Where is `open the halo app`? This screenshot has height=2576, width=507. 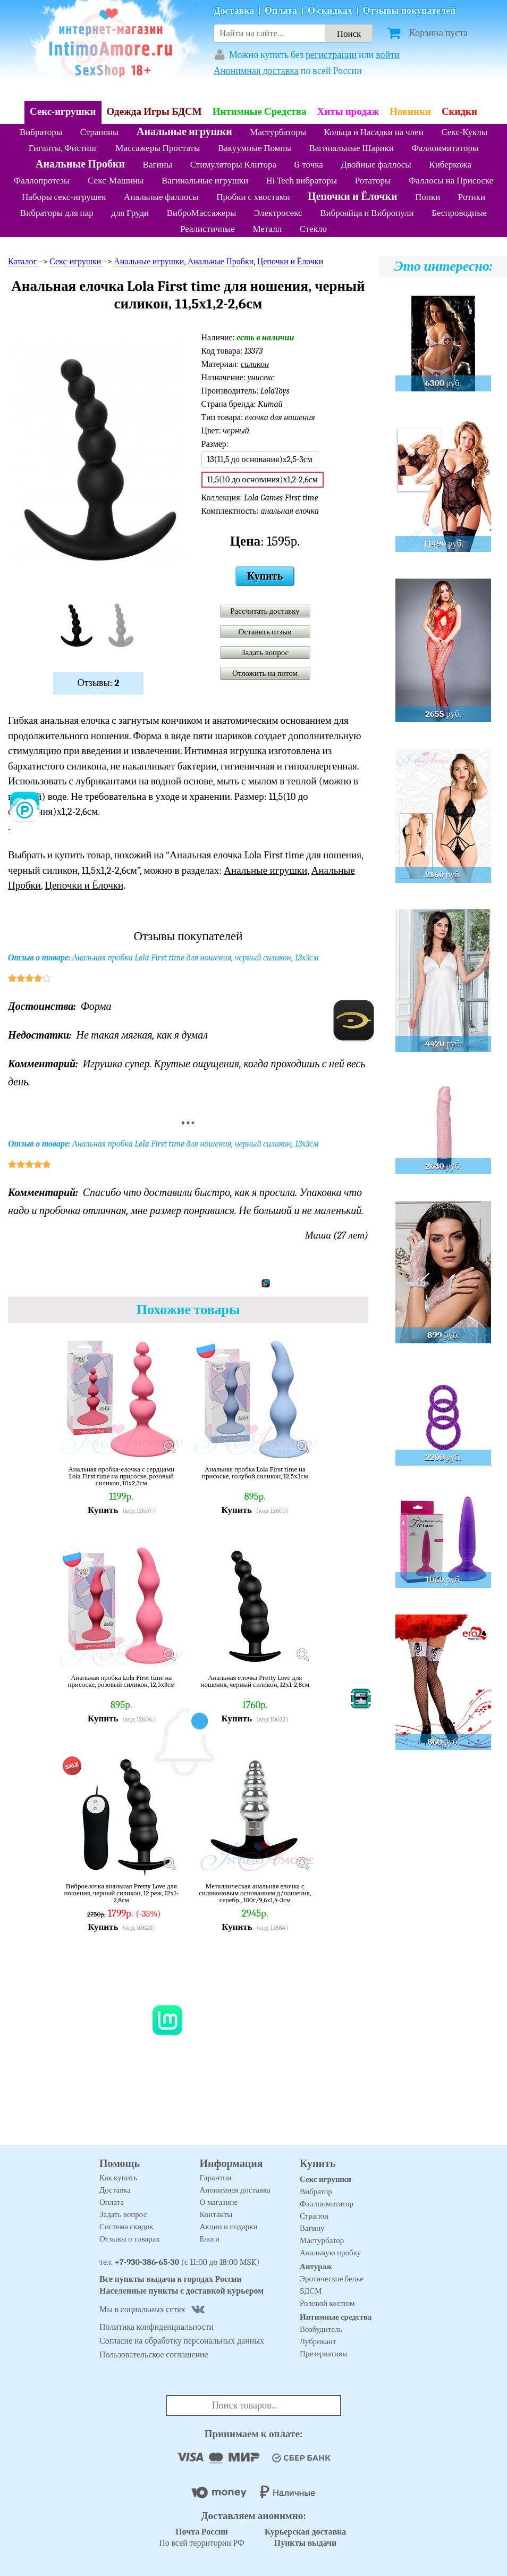
open the halo app is located at coordinates (353, 1020).